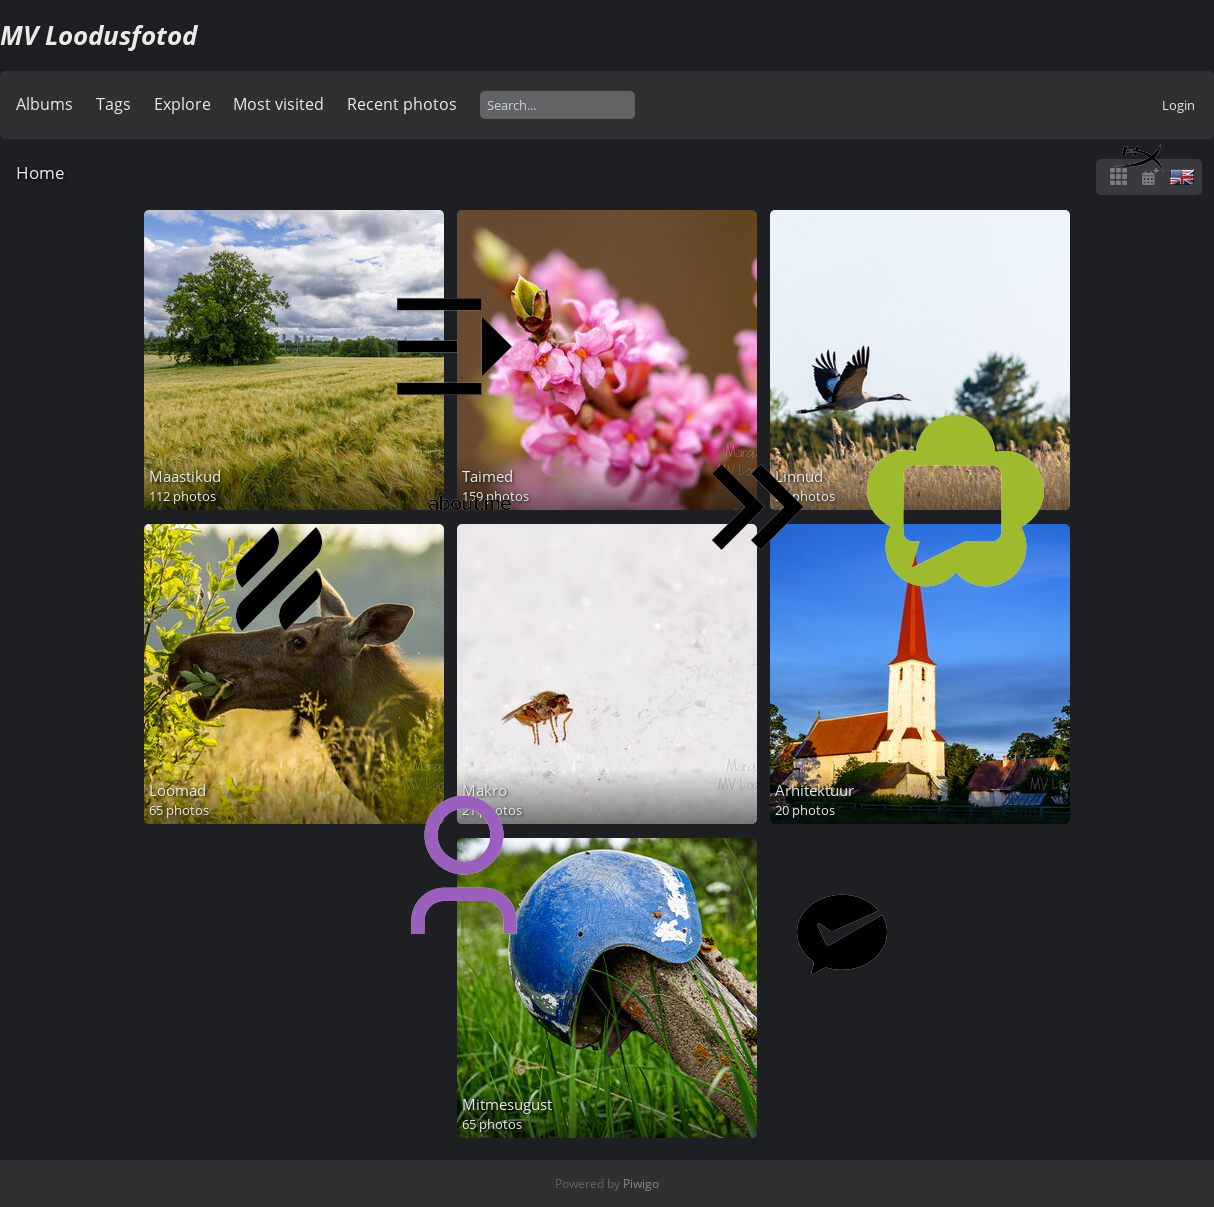 This screenshot has height=1207, width=1214. Describe the element at coordinates (464, 868) in the screenshot. I see `view your profile` at that location.